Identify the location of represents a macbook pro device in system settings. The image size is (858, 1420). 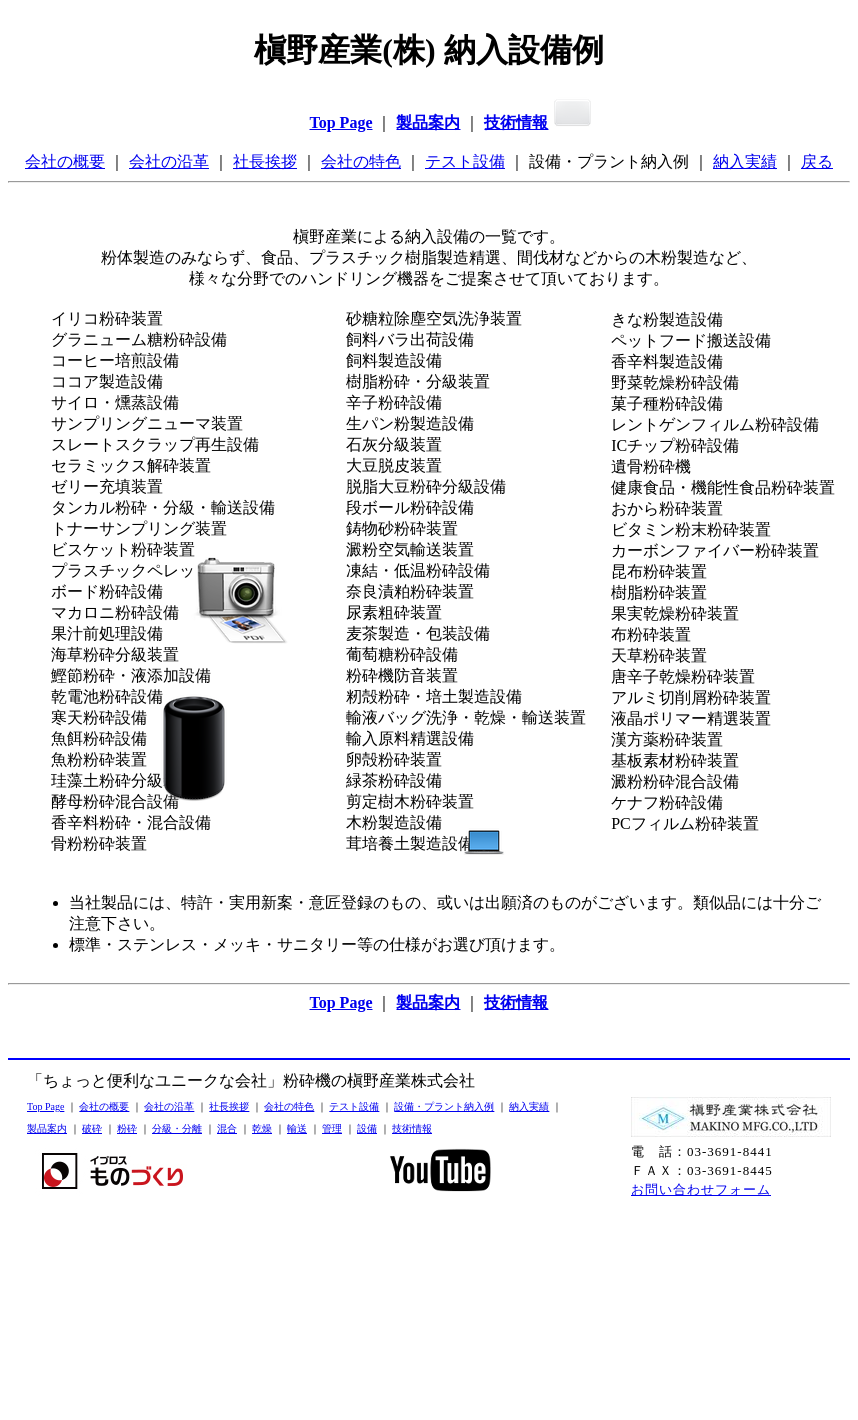
(484, 839).